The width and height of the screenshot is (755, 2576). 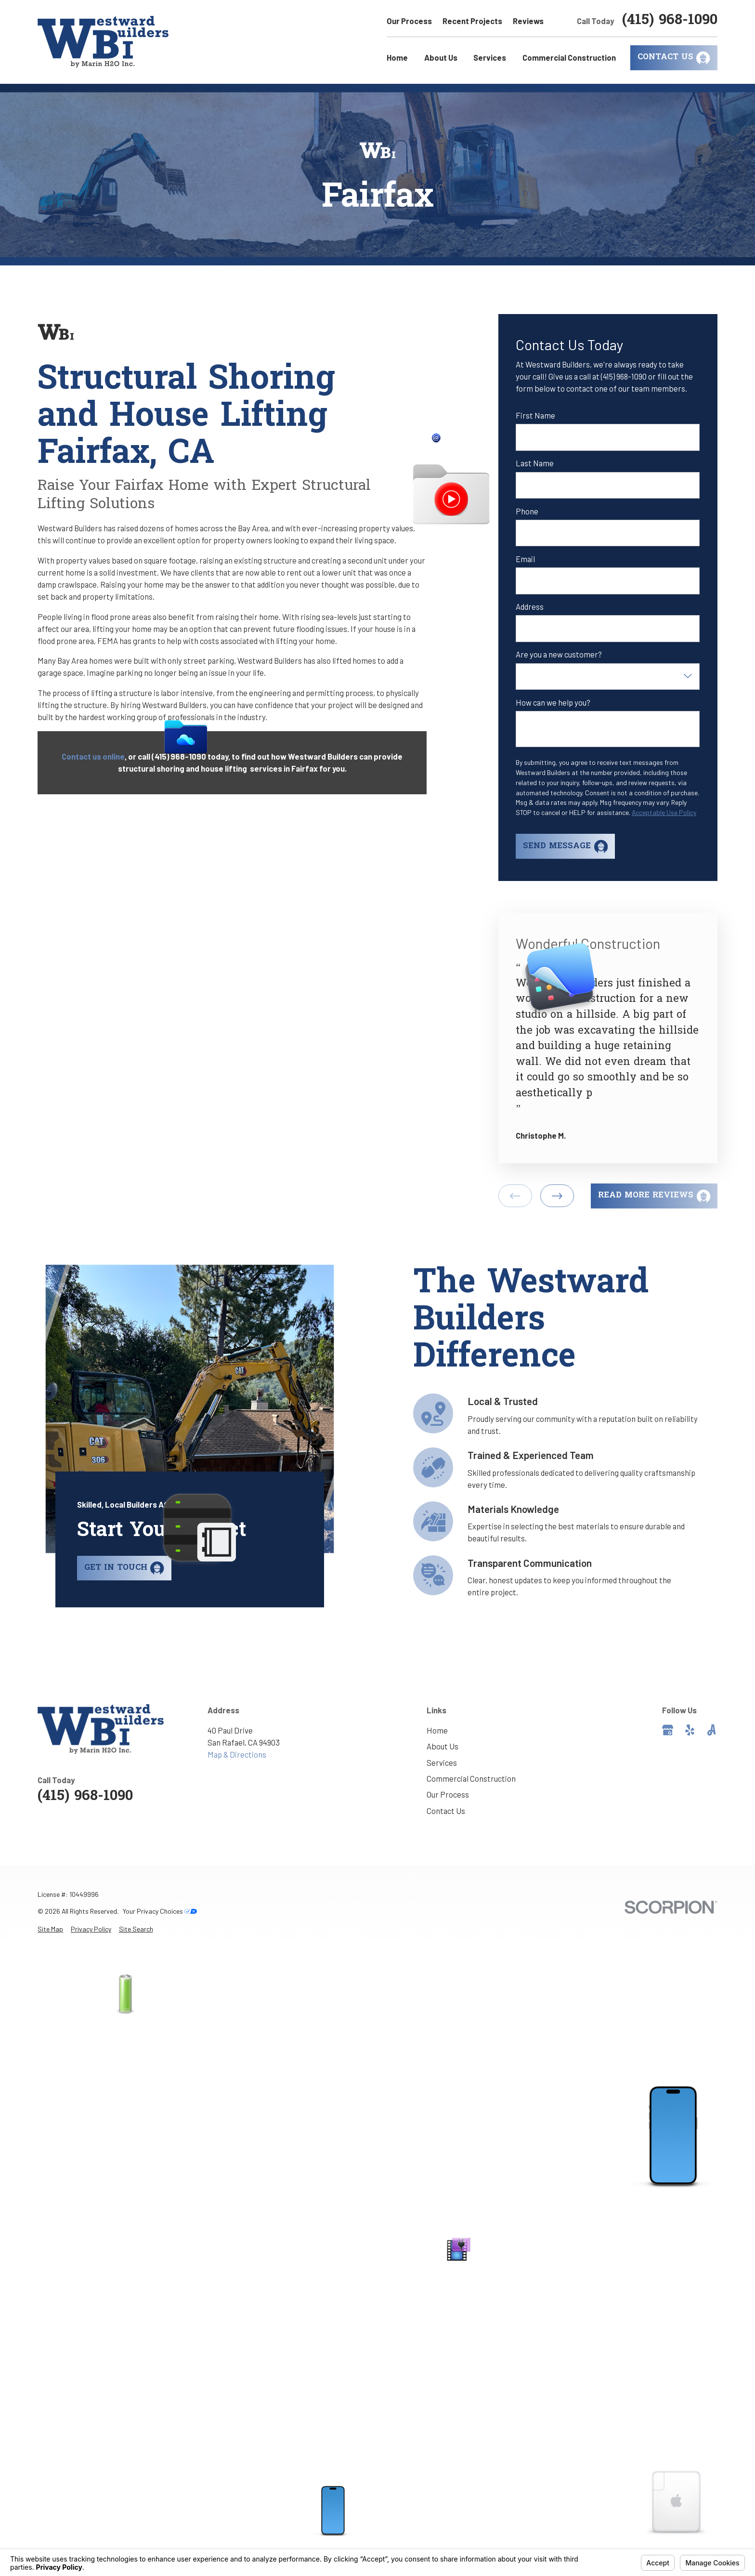 What do you see at coordinates (559, 978) in the screenshot?
I see `access screen capture or screenshot tool` at bounding box center [559, 978].